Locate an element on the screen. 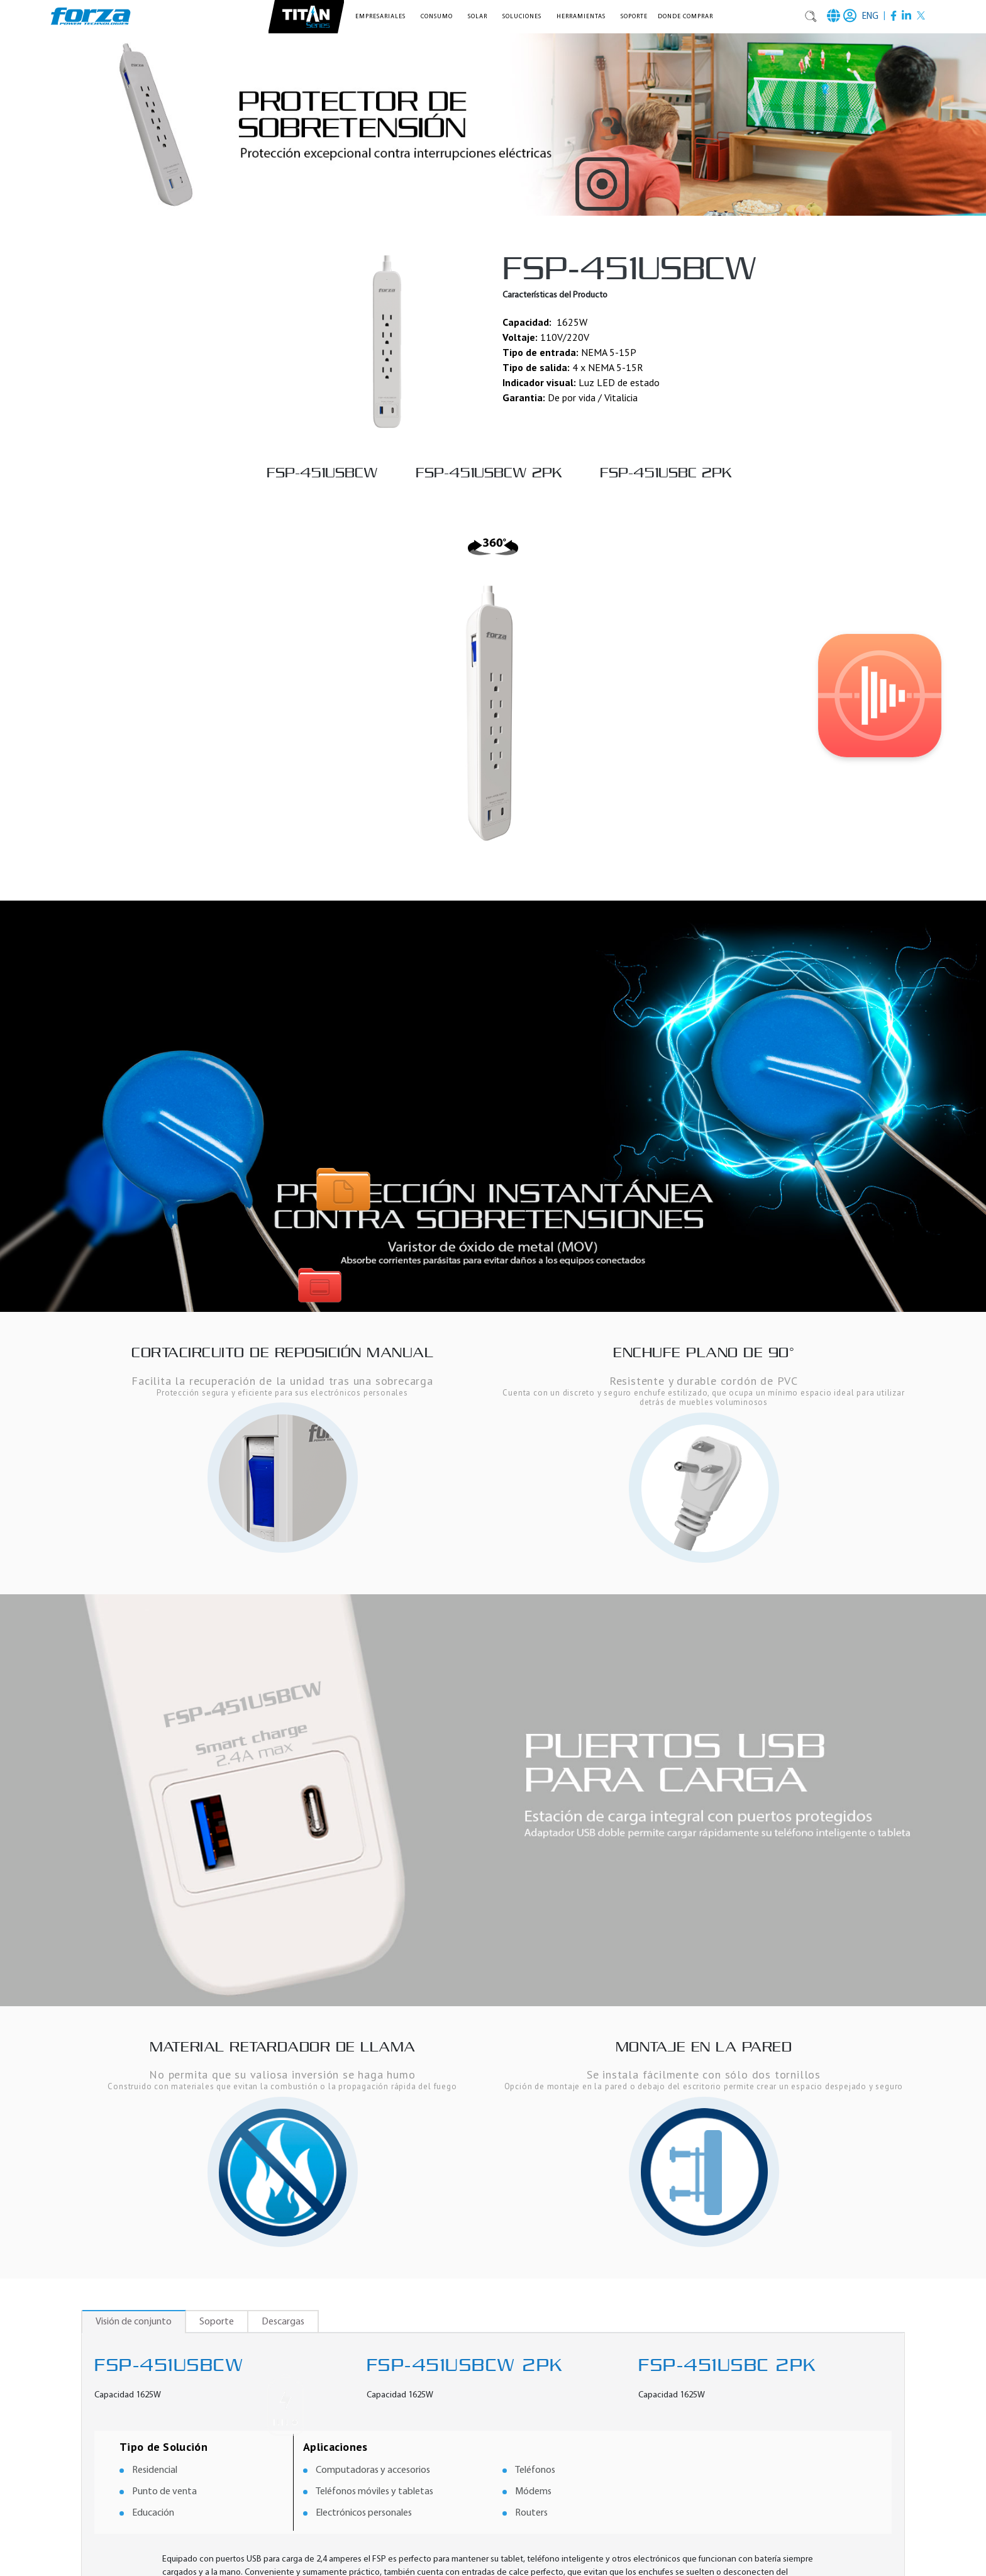 Image resolution: width=986 pixels, height=2576 pixels. battery connected to uninterruptible power supply (UPS) is located at coordinates (285, 2405).